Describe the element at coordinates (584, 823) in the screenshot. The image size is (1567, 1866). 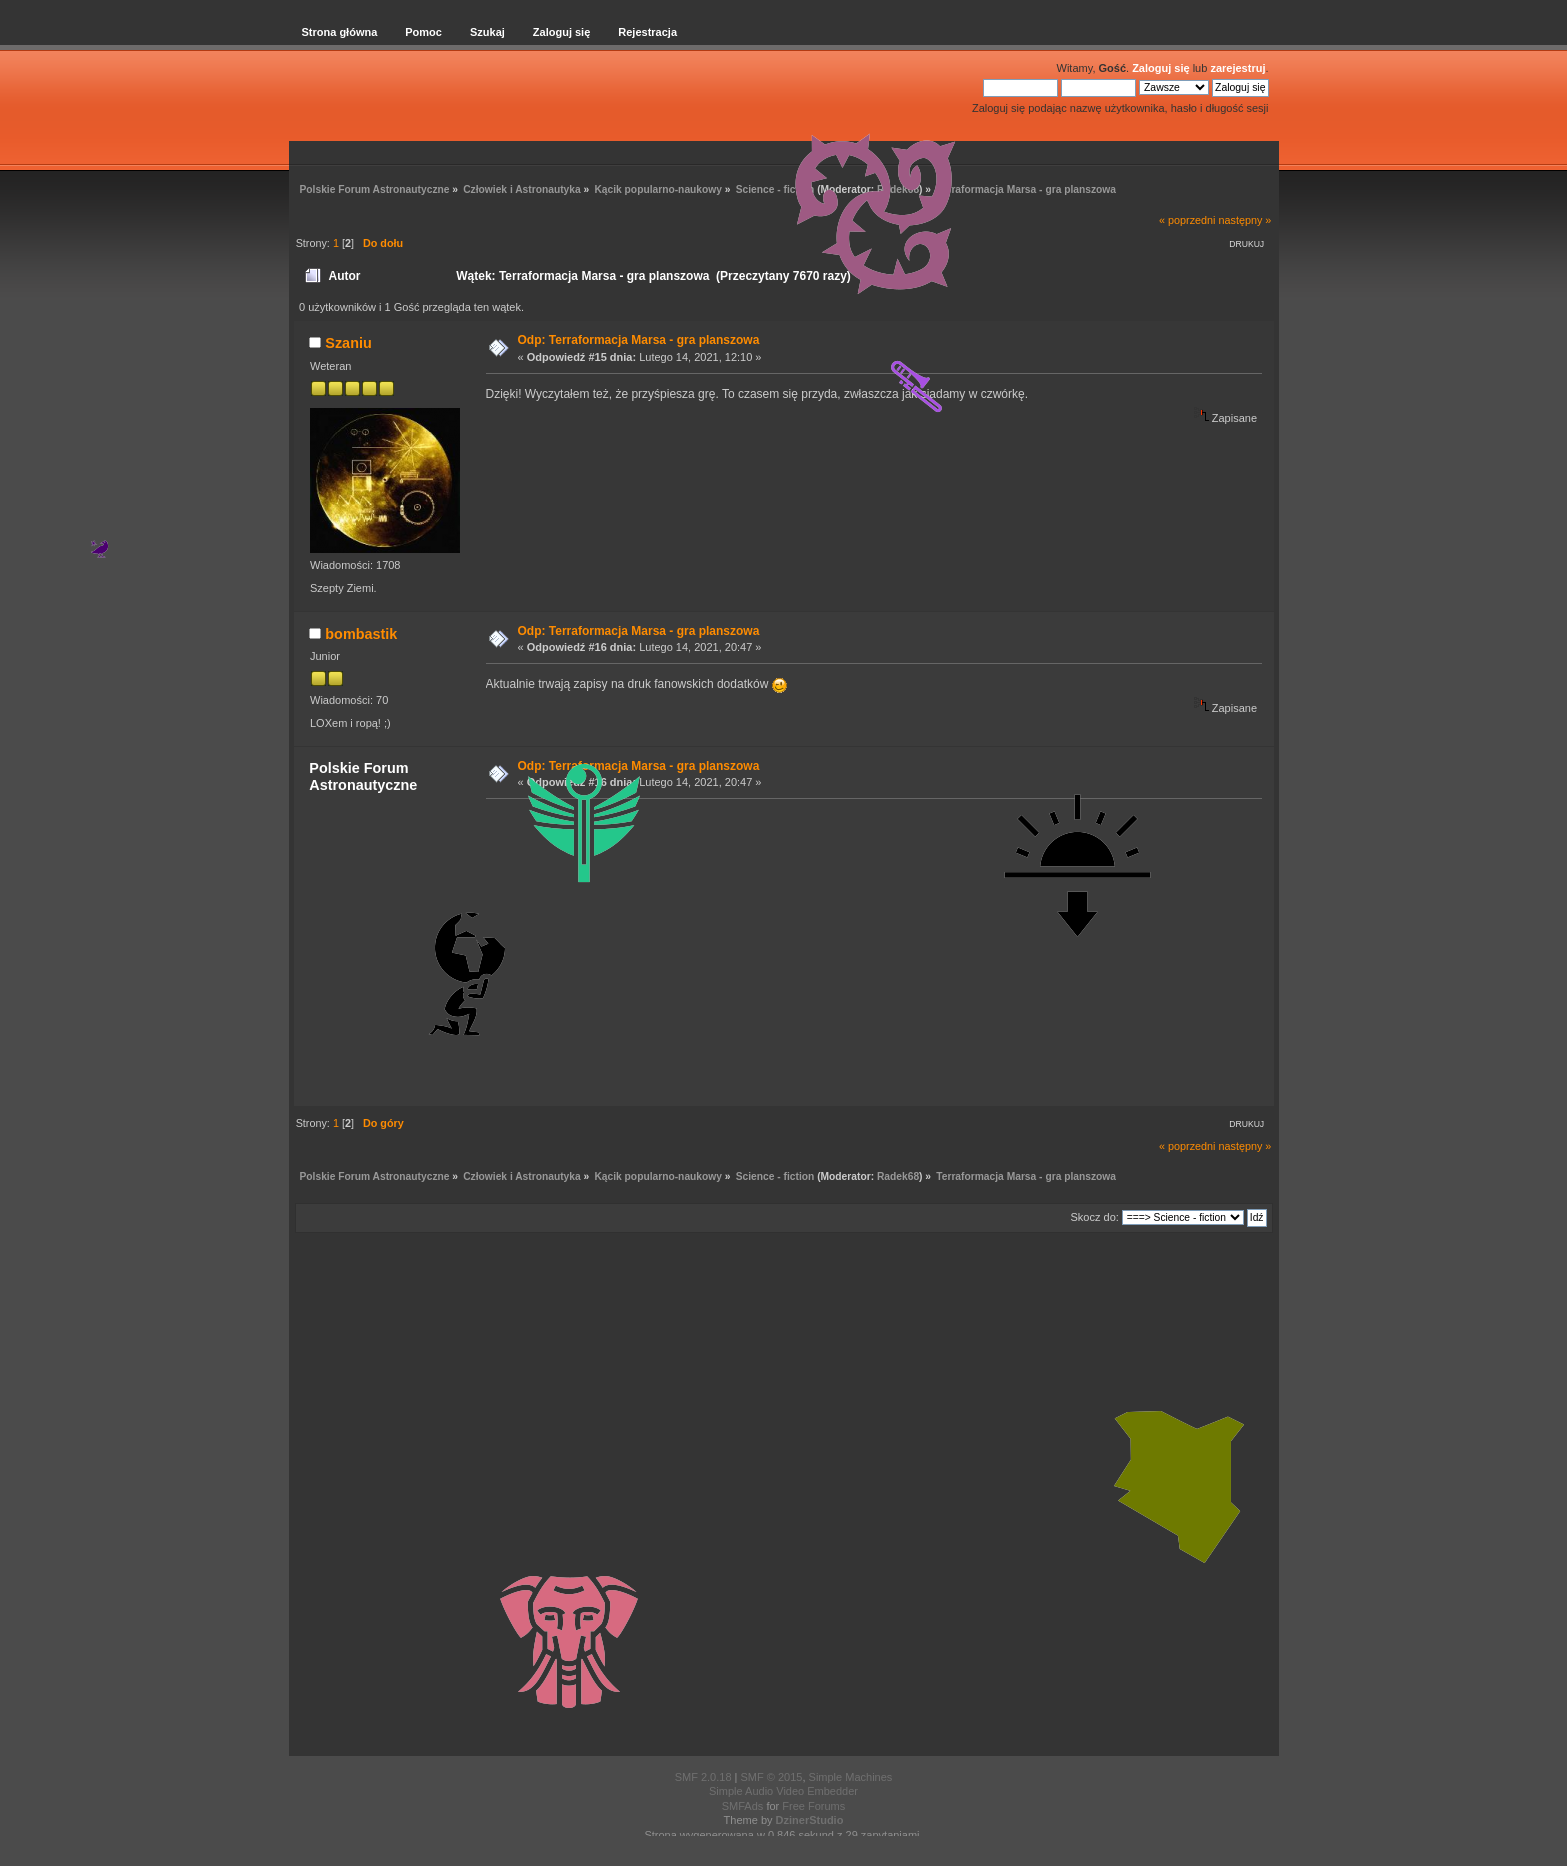
I see `select a royal or mythical staff weapon` at that location.